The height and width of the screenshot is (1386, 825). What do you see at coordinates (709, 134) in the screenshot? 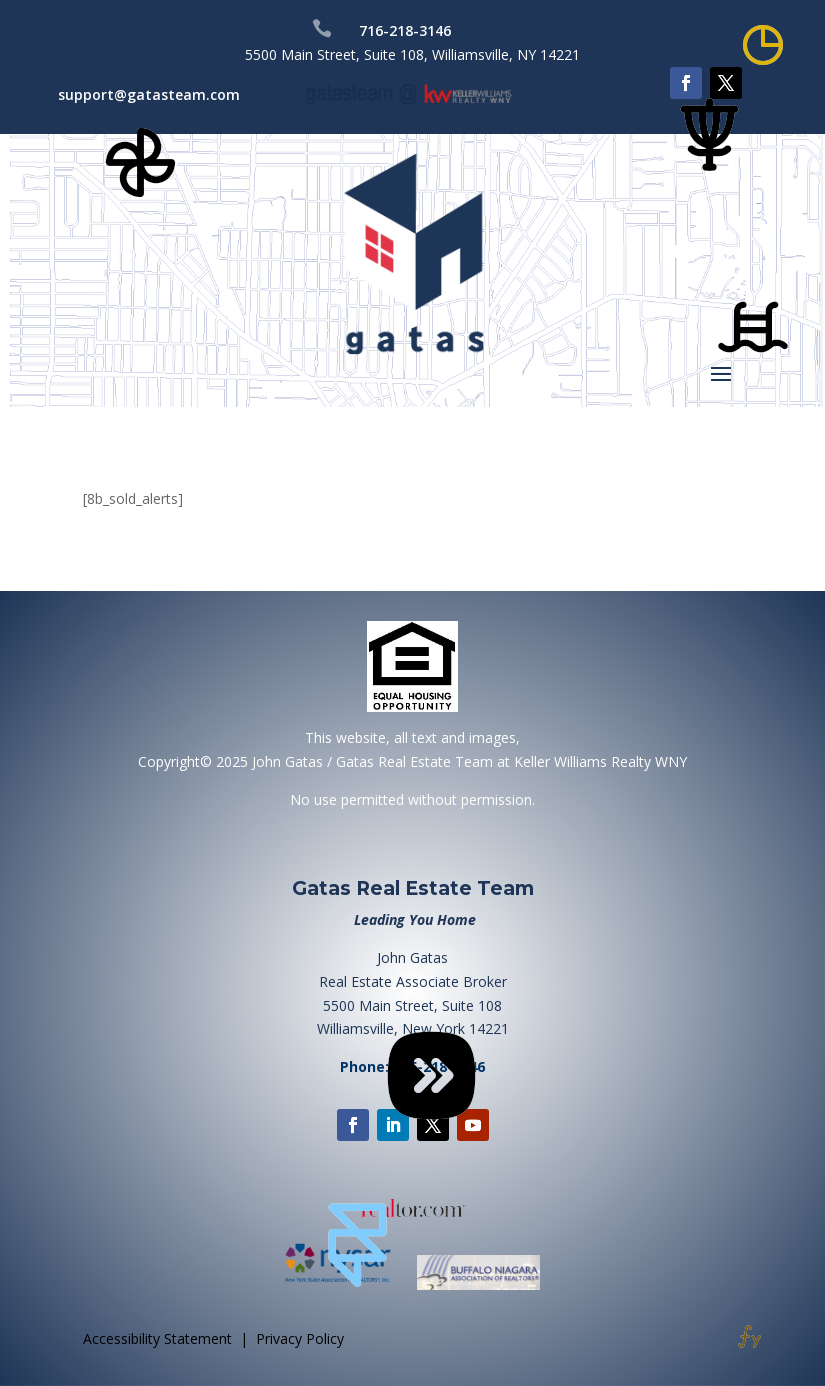
I see `access disc golf course information` at bounding box center [709, 134].